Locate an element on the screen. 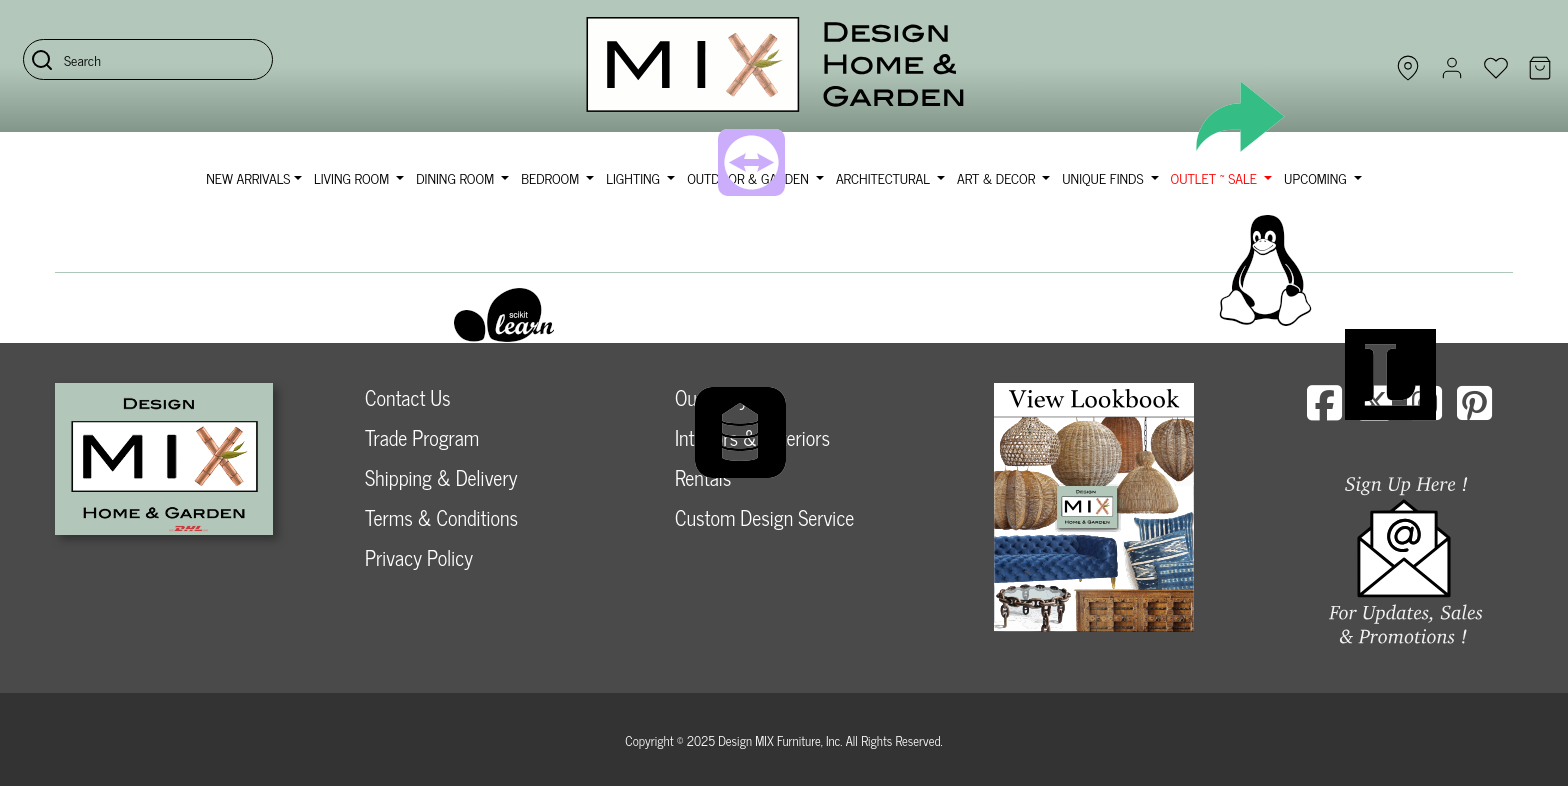  namesilo domain registrar logo is located at coordinates (740, 432).